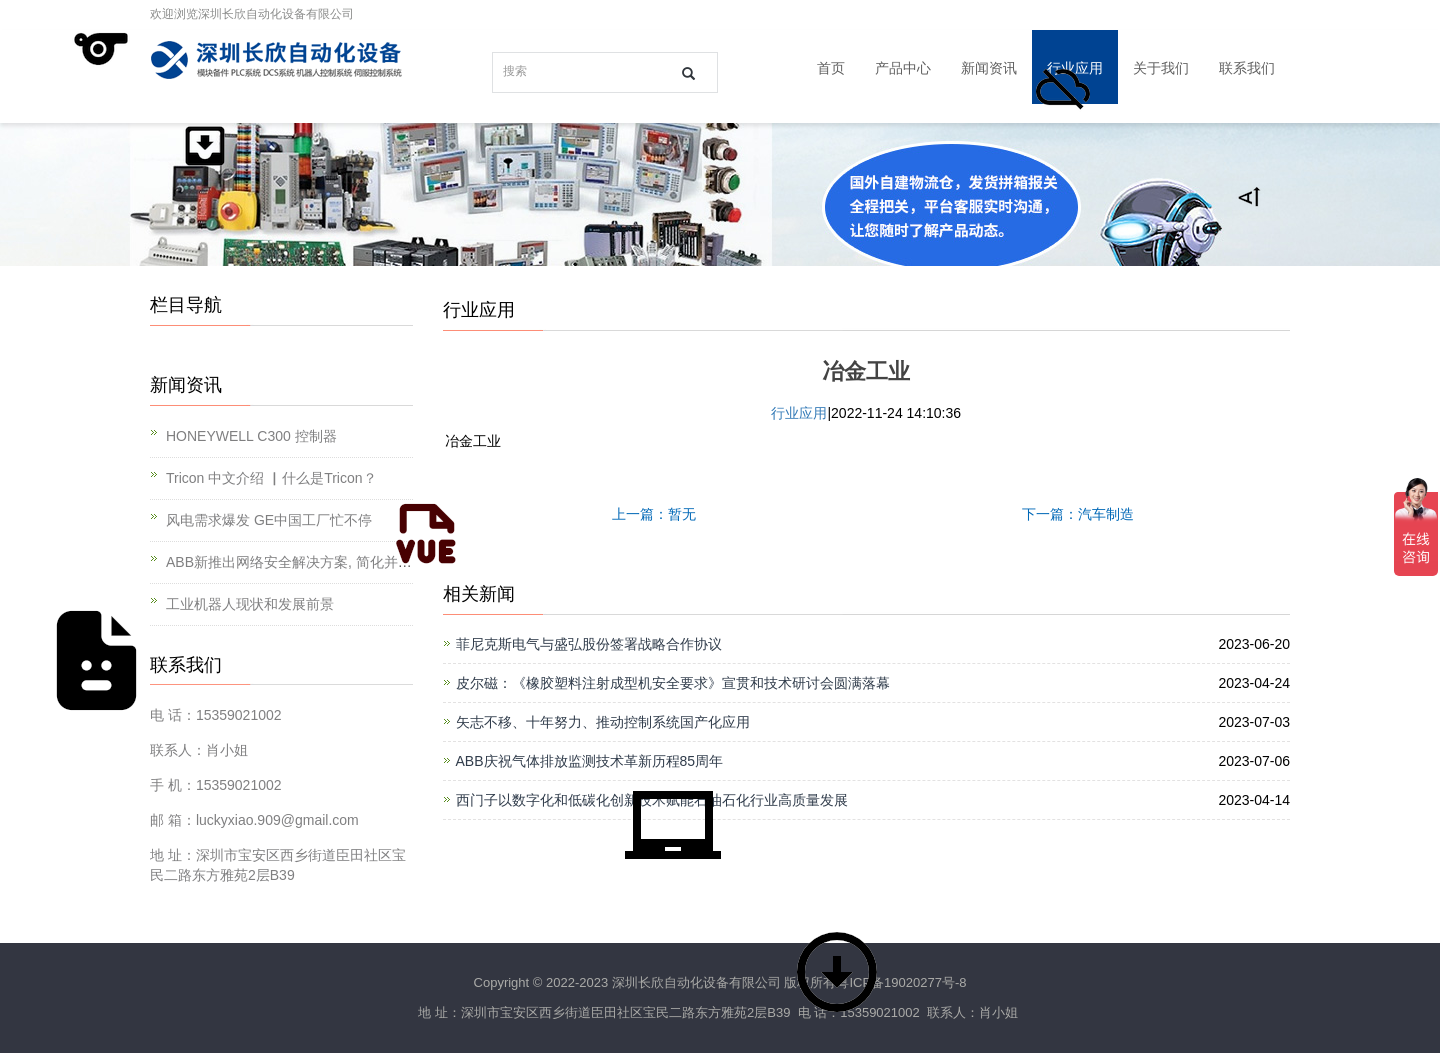 The width and height of the screenshot is (1440, 1053). I want to click on rotate text direction upward, so click(1249, 196).